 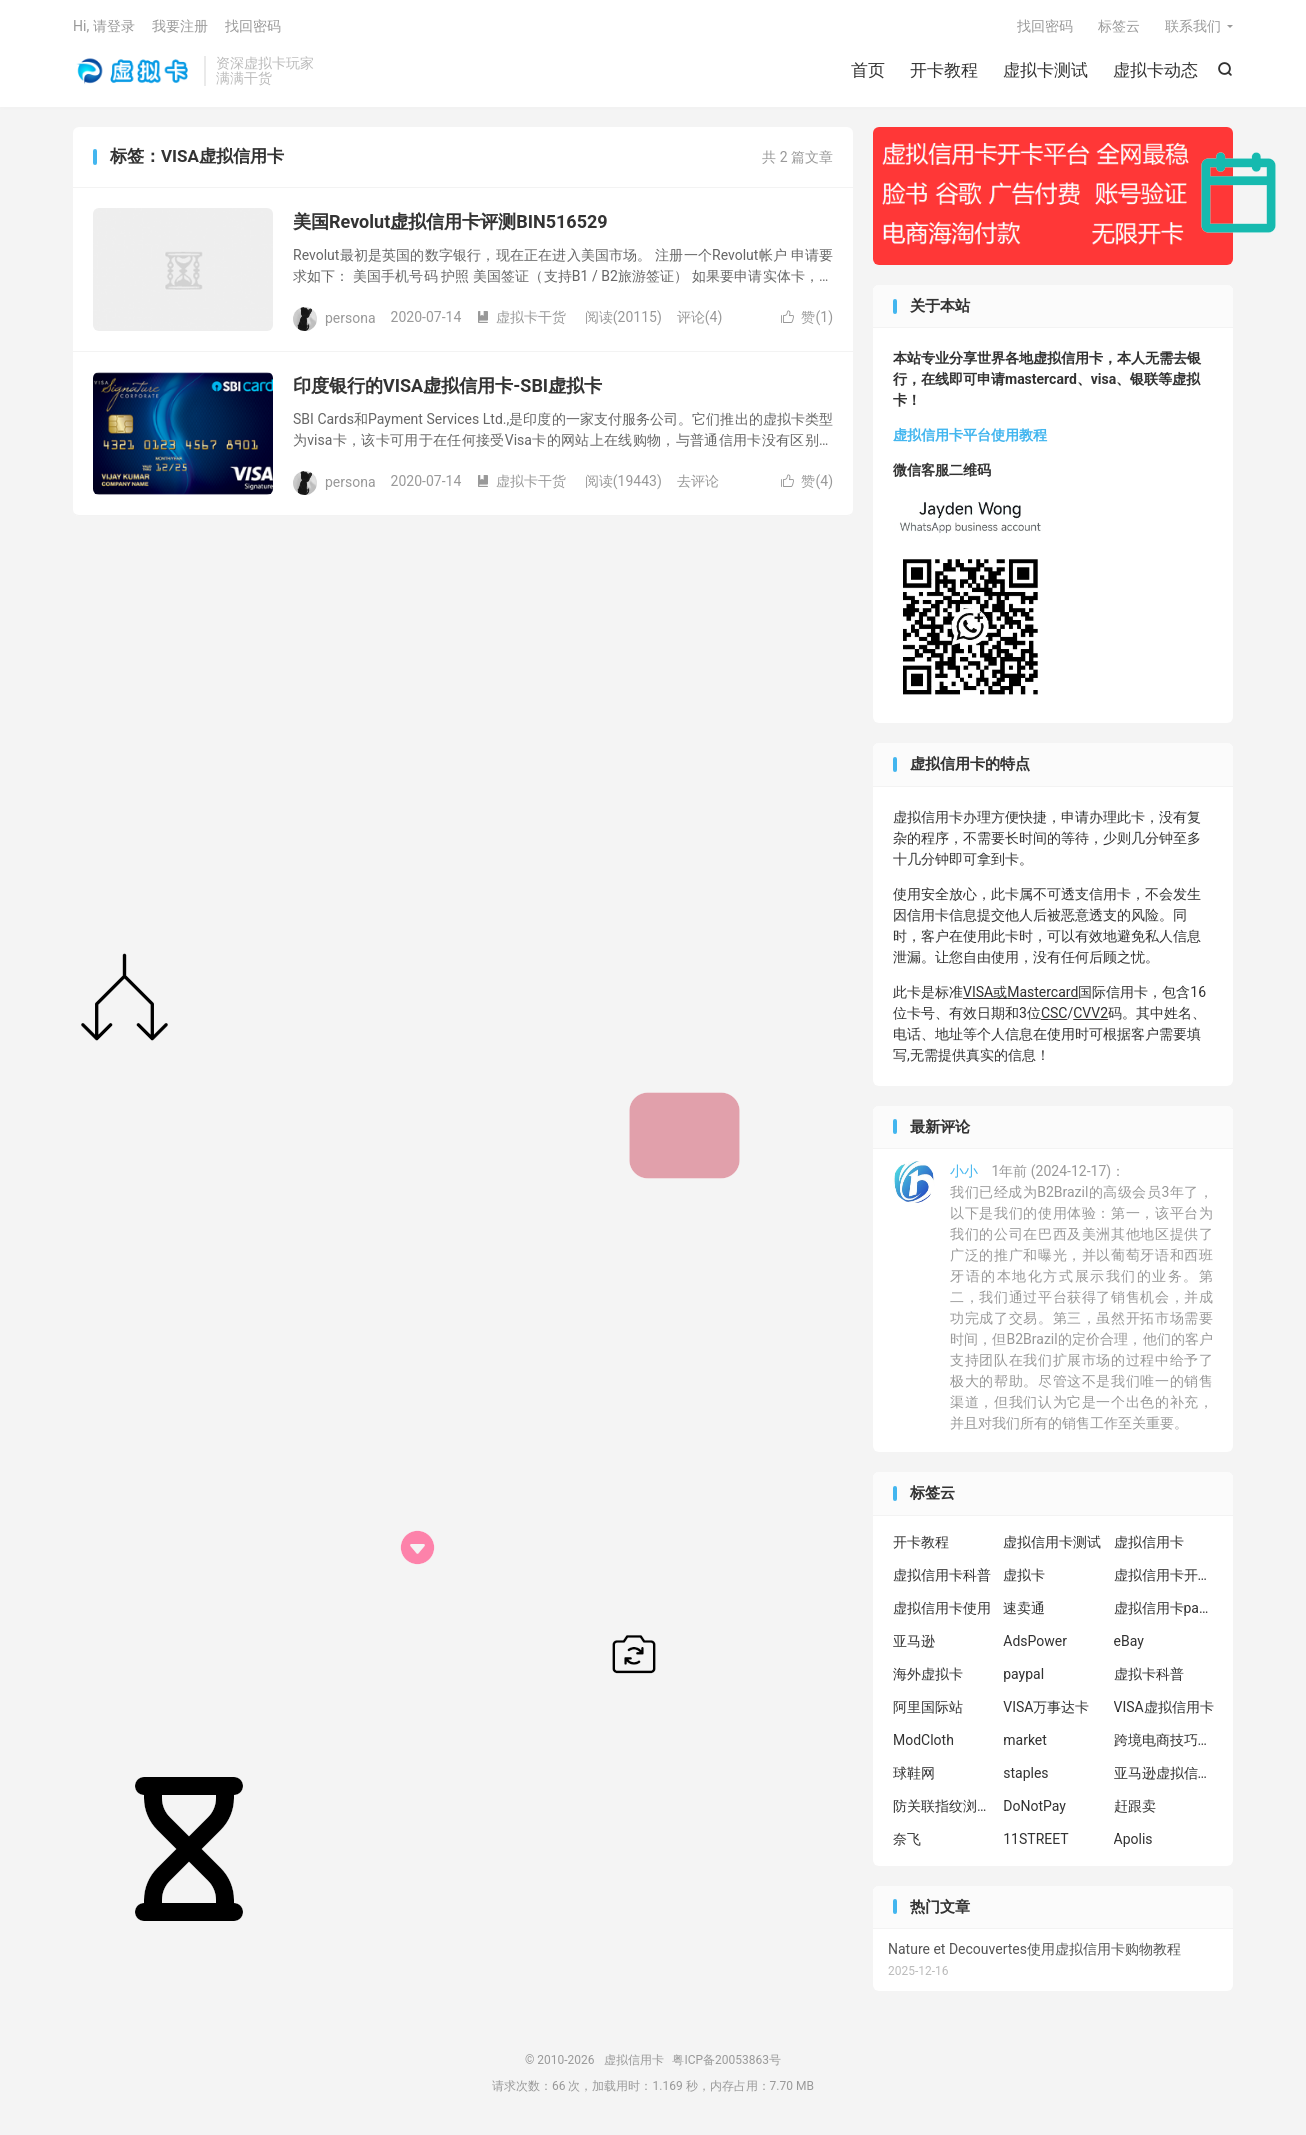 I want to click on set image crop to 7:5 aspect ratio, so click(x=684, y=1135).